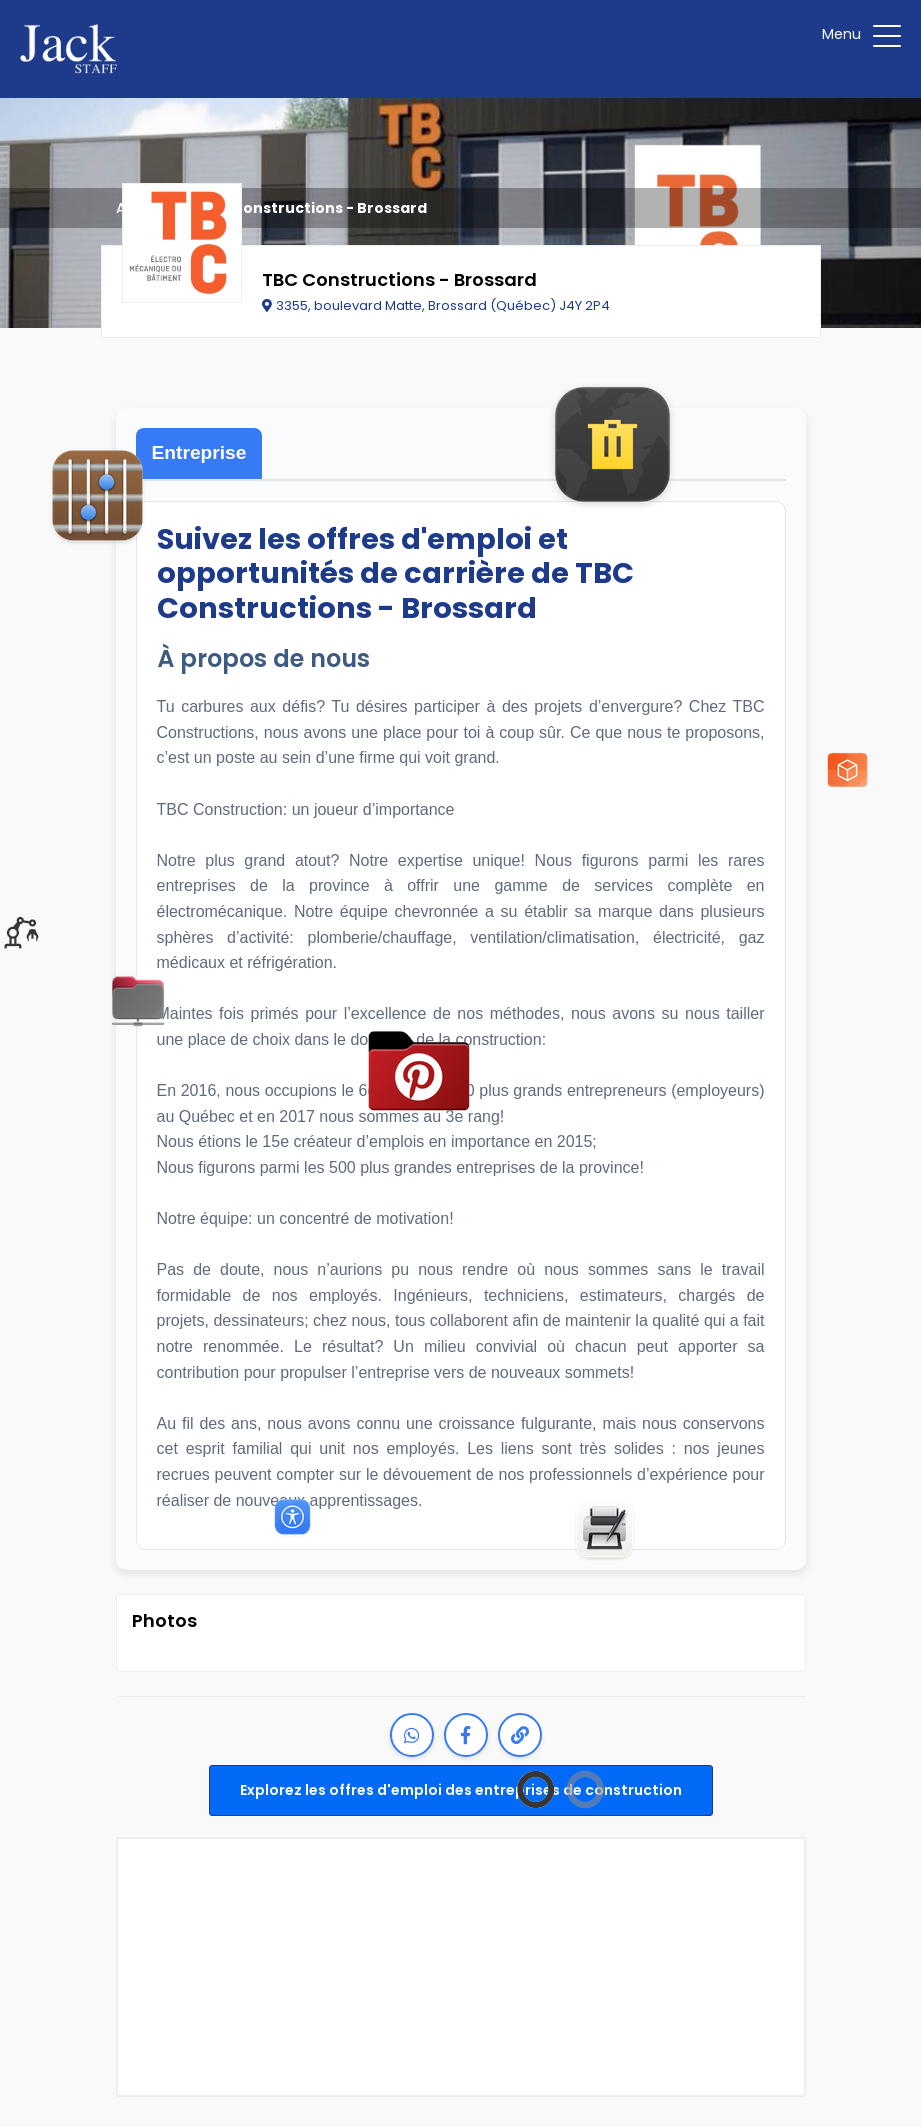  What do you see at coordinates (560, 1789) in the screenshot?
I see `connect your flickr account` at bounding box center [560, 1789].